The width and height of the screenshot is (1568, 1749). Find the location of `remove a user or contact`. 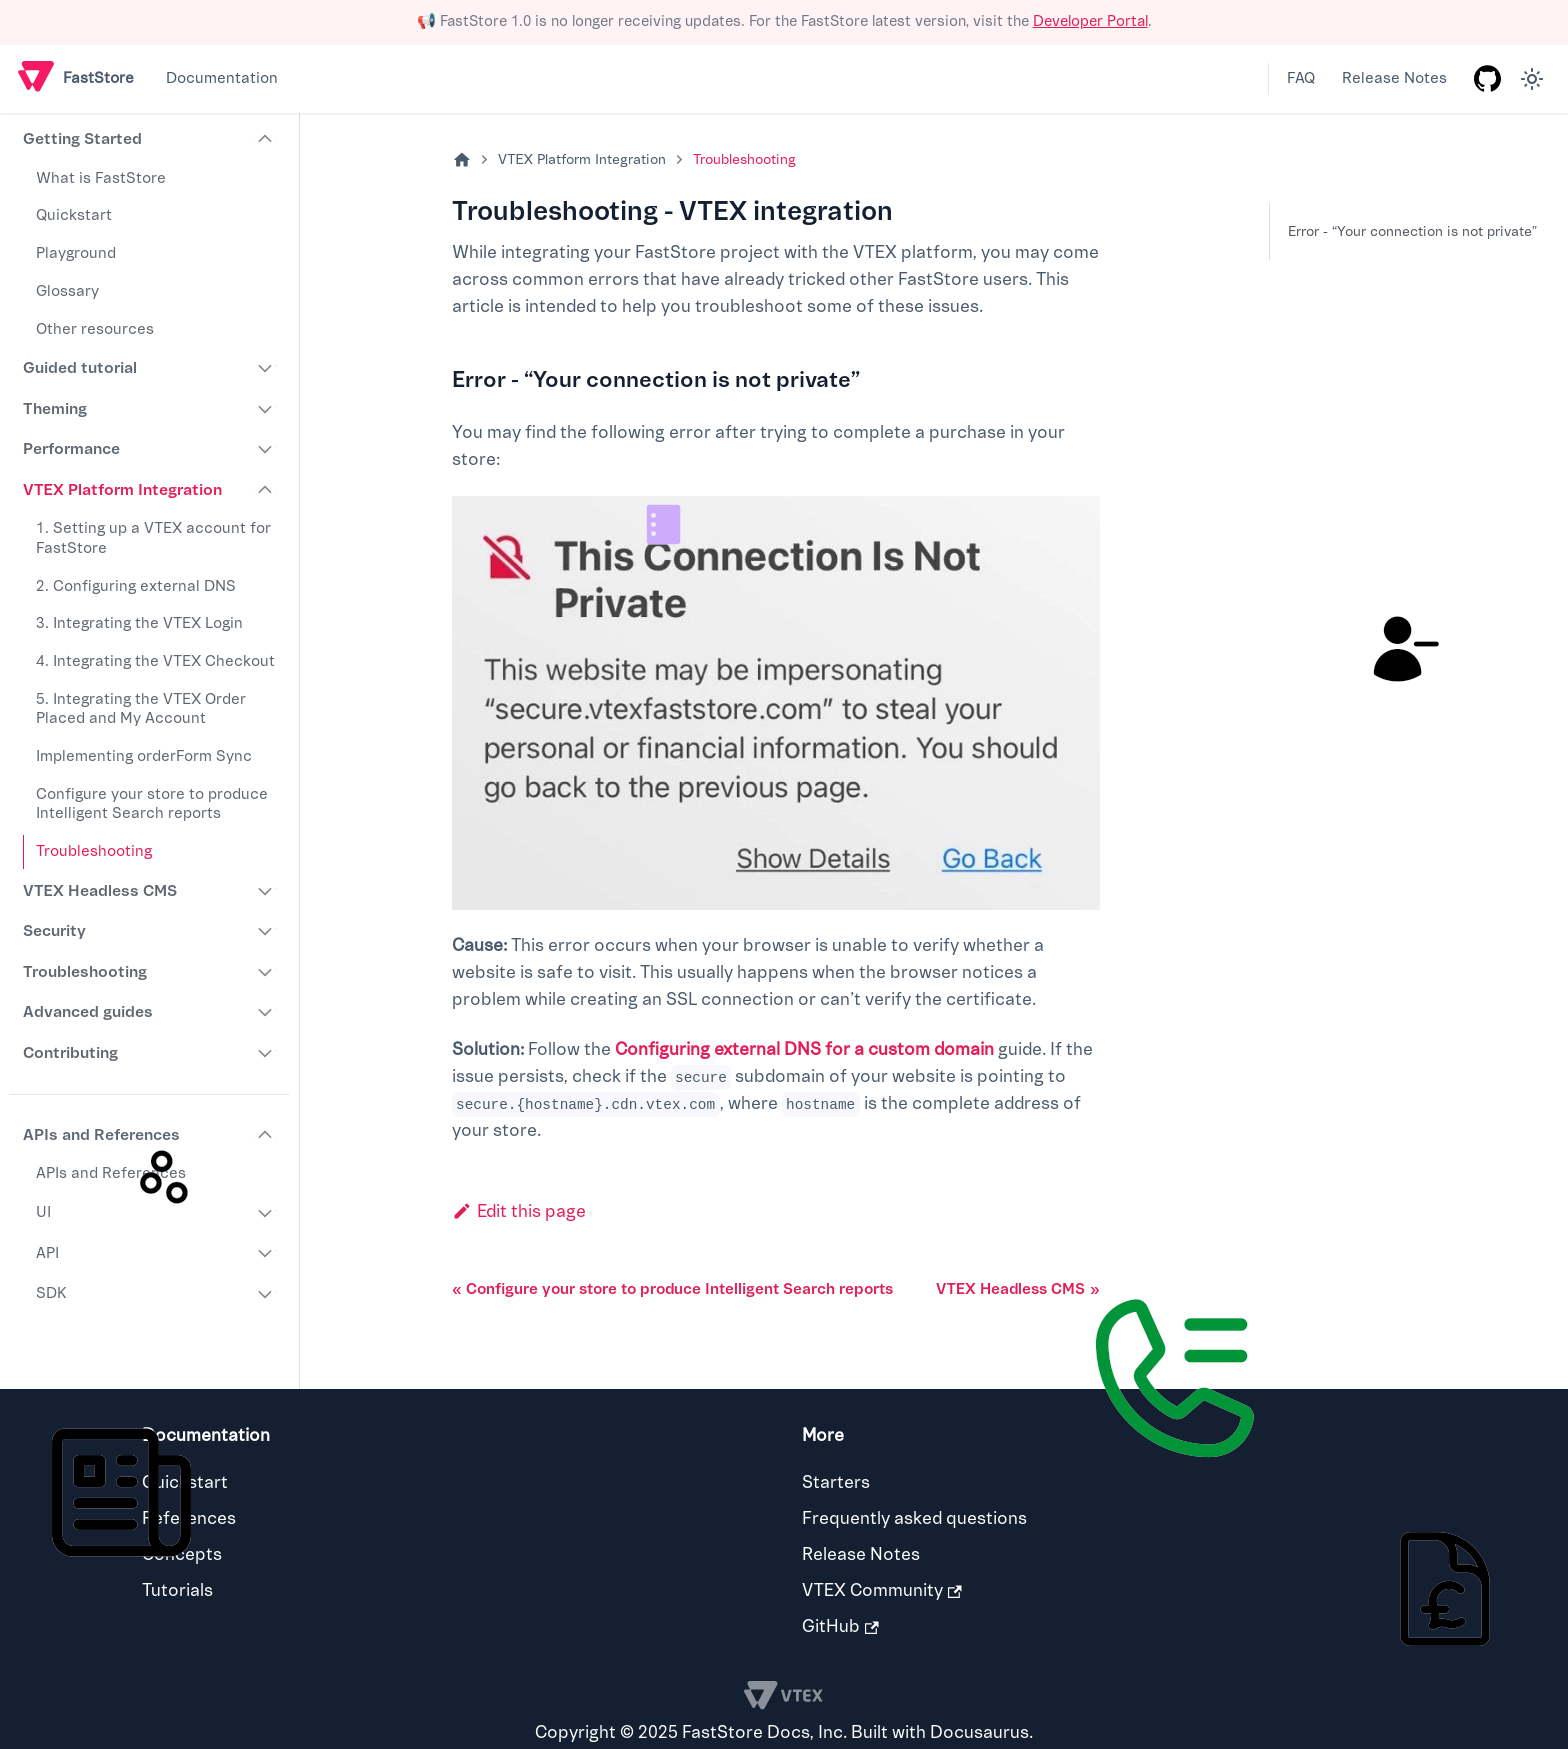

remove a user or contact is located at coordinates (1403, 649).